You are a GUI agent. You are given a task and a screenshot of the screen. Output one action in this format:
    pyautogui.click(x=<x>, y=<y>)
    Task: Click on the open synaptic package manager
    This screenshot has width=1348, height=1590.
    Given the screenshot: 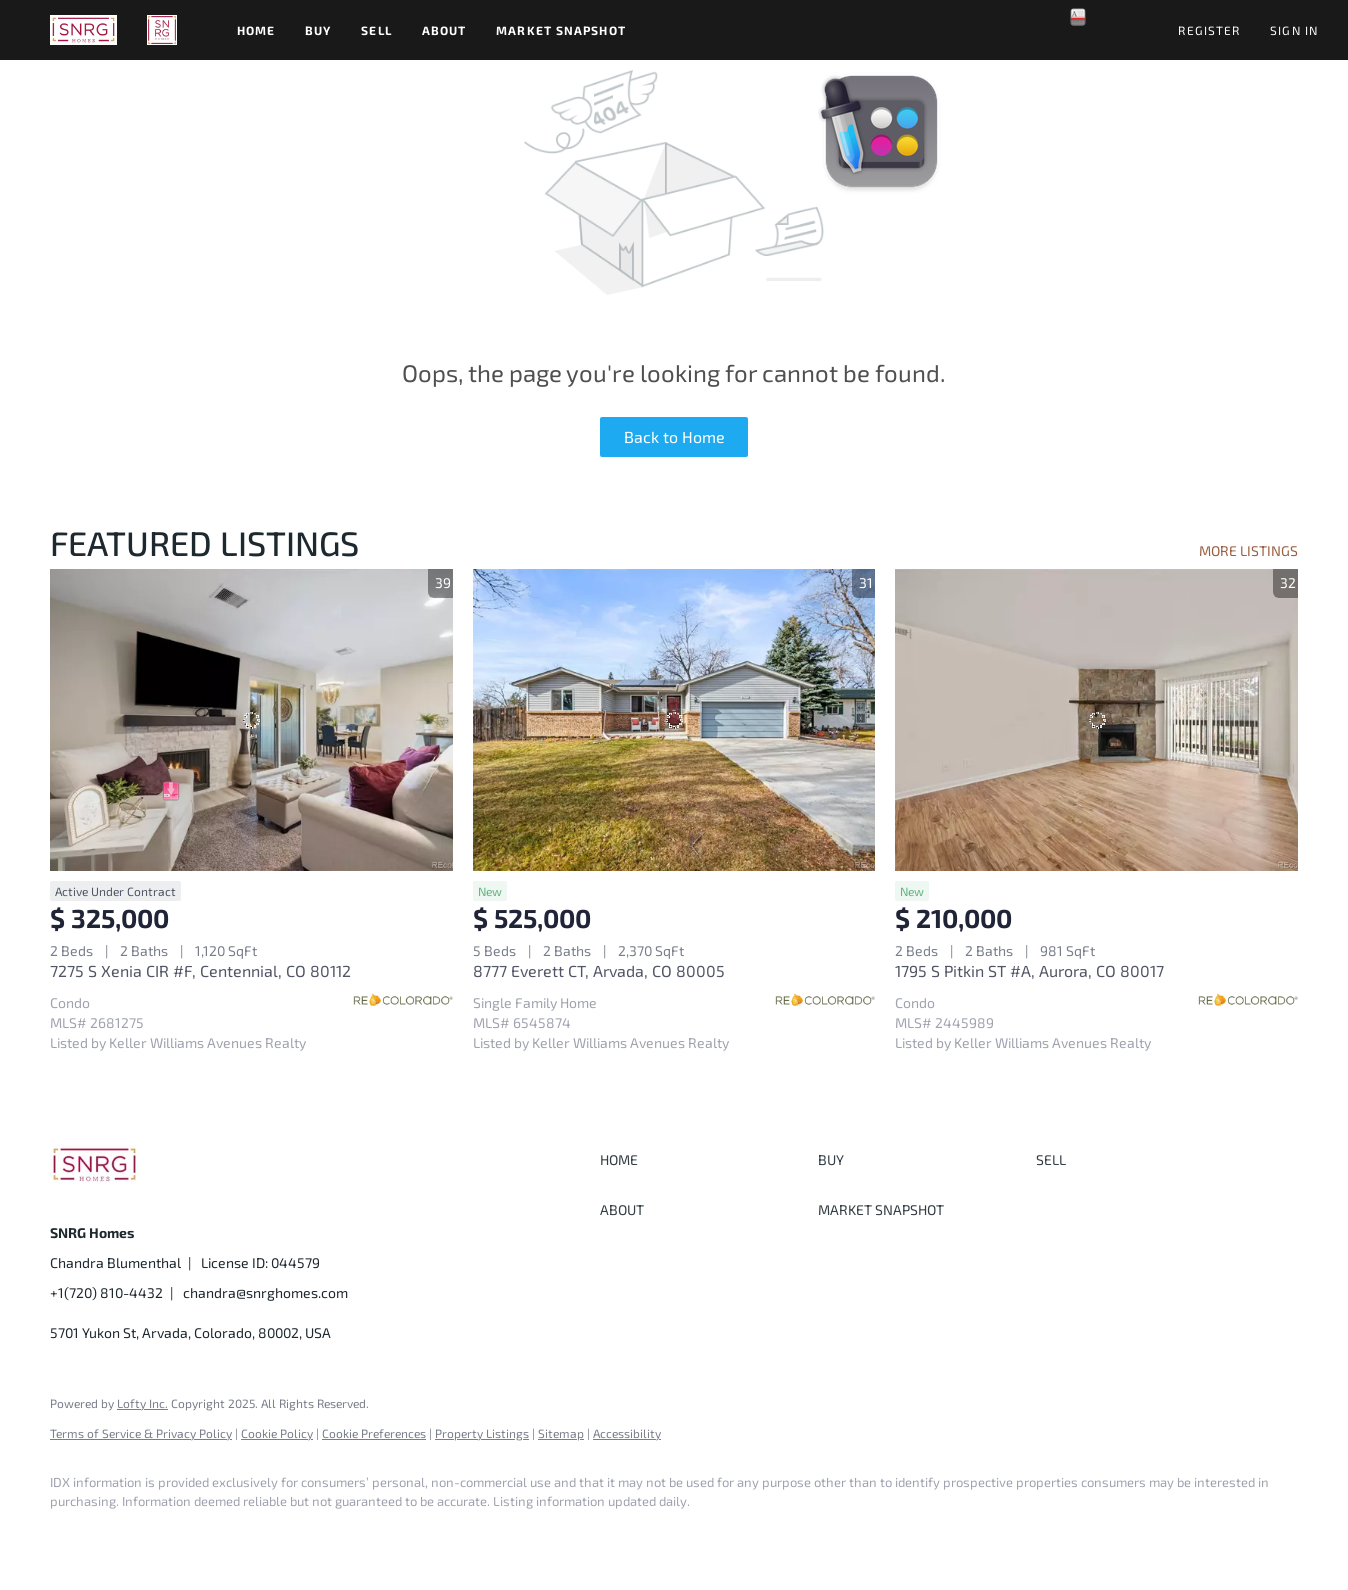 What is the action you would take?
    pyautogui.click(x=171, y=791)
    